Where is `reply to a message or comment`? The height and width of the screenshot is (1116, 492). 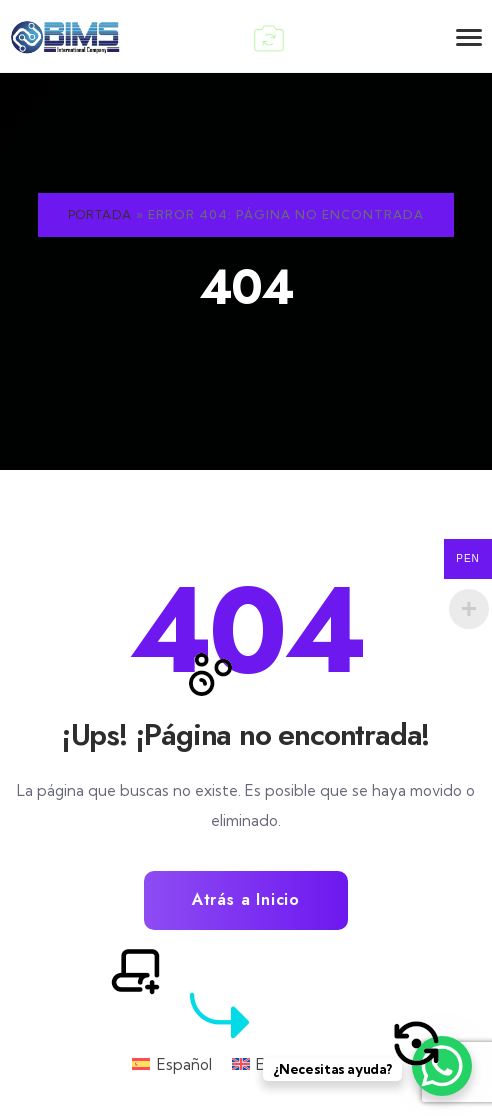 reply to a message or comment is located at coordinates (219, 1015).